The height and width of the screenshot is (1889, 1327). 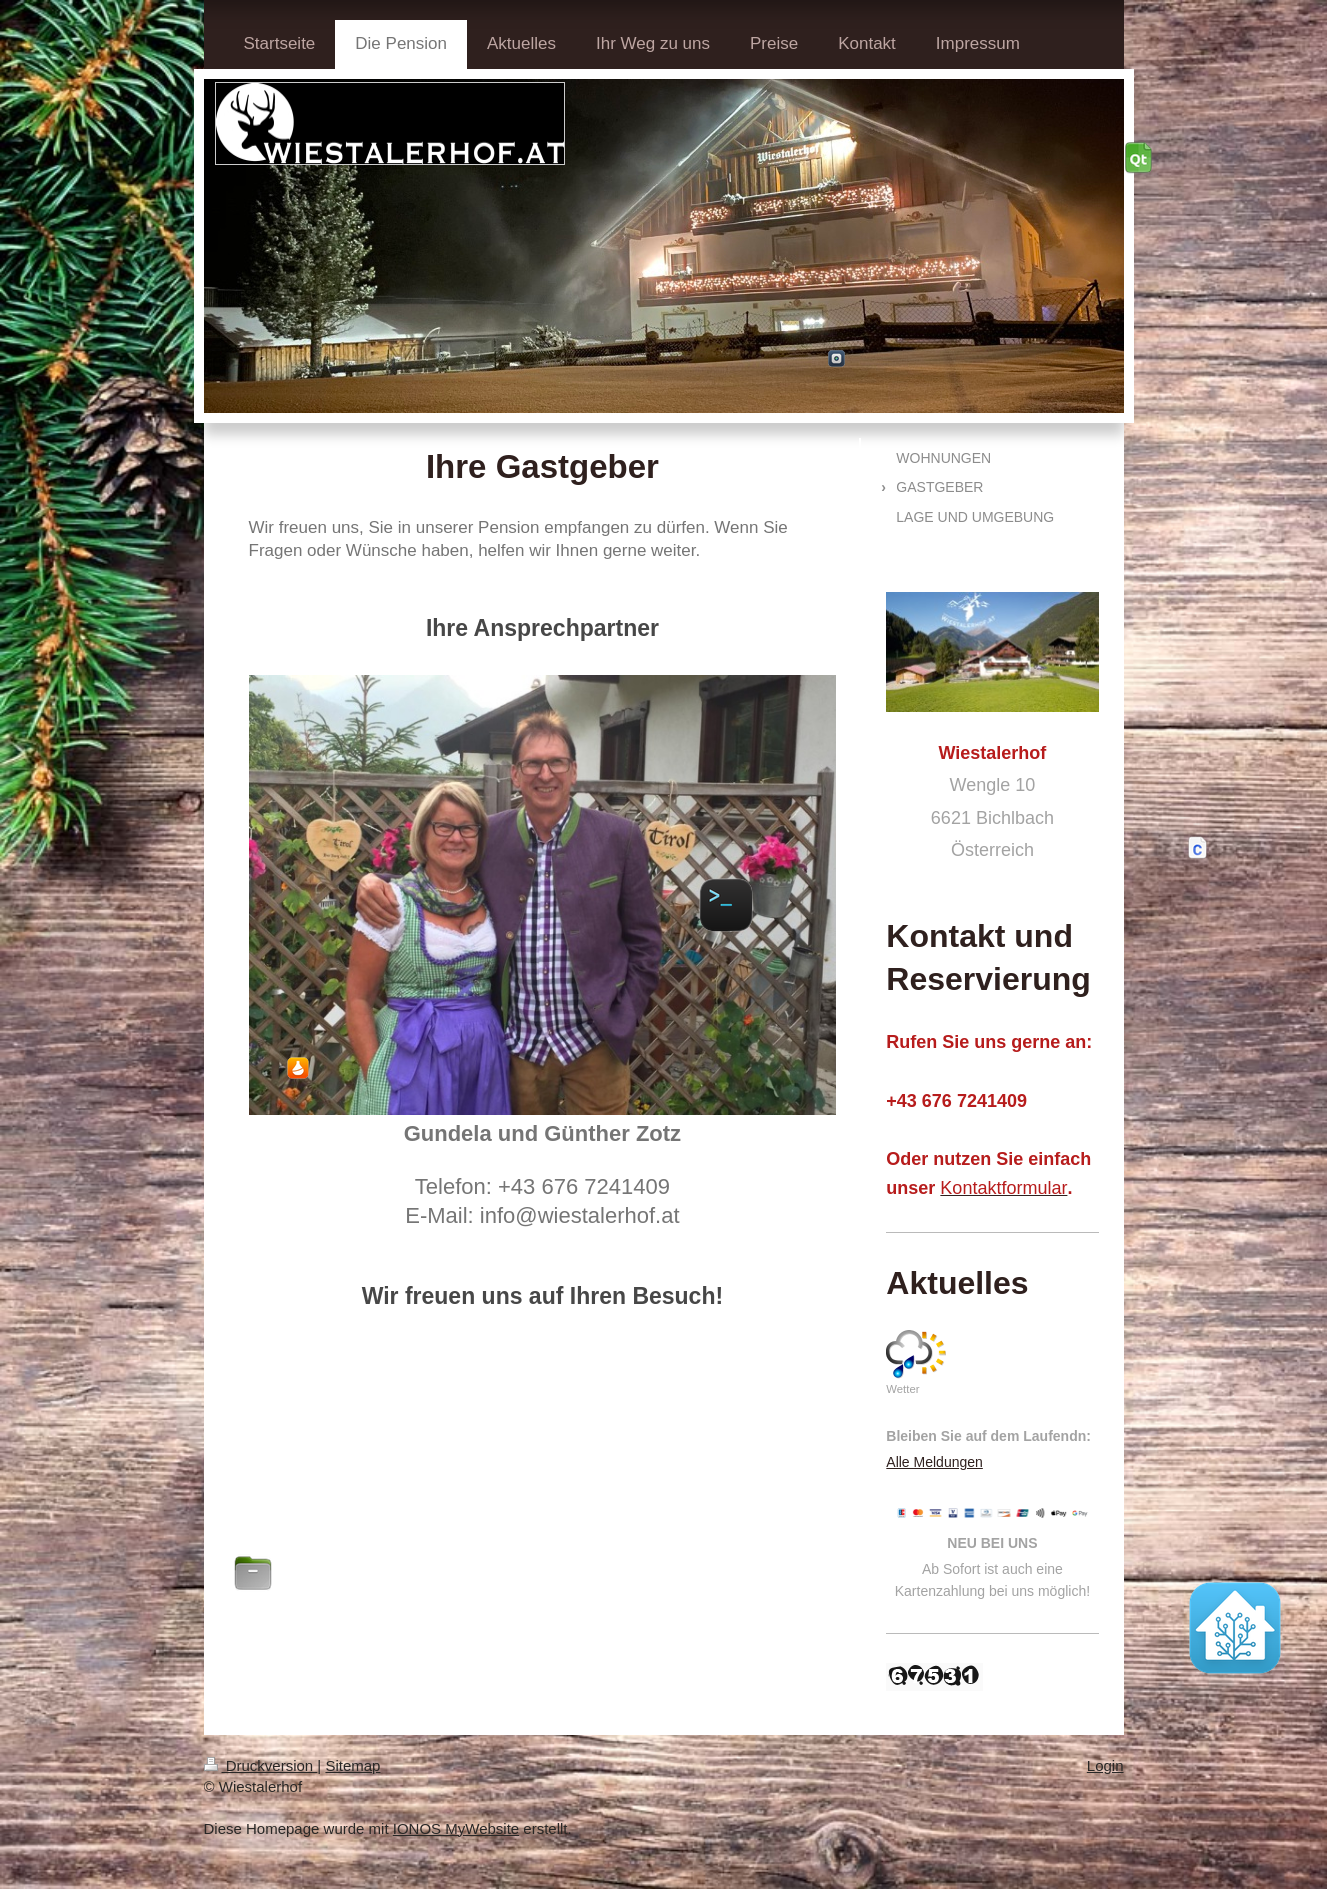 What do you see at coordinates (298, 1068) in the screenshot?
I see `open Giara Reddit client app` at bounding box center [298, 1068].